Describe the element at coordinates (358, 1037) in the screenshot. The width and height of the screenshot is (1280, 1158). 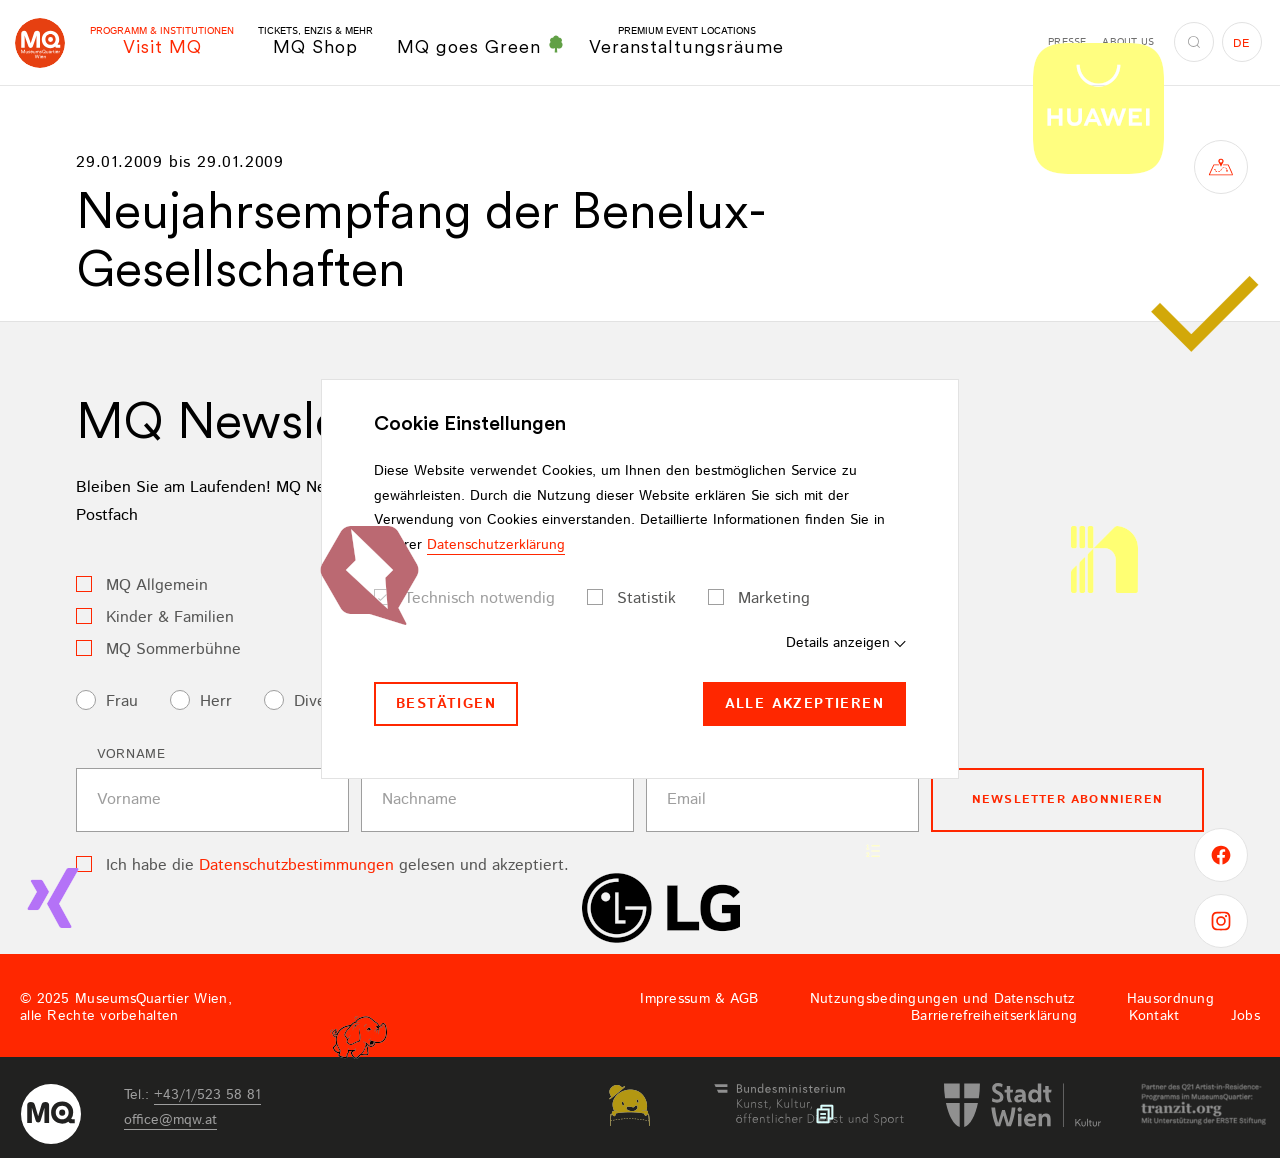
I see `apache hadoop platform logo` at that location.